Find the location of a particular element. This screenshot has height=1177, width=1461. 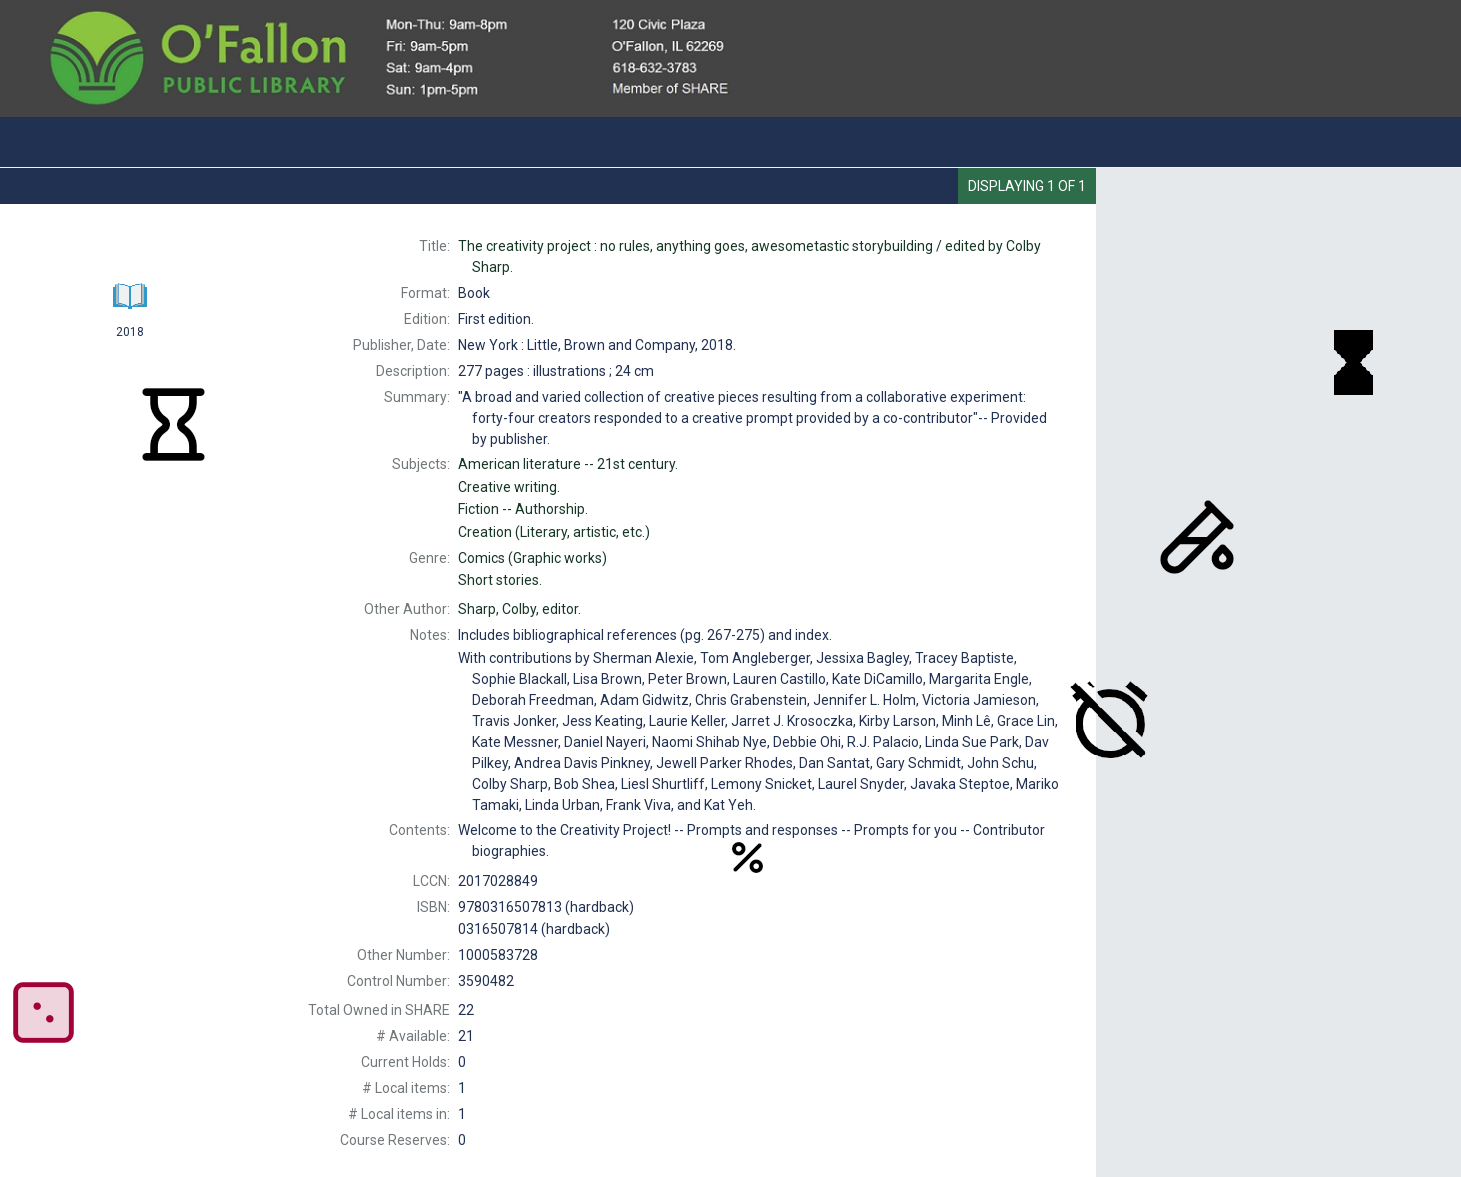

roll the dice in a game is located at coordinates (43, 1012).